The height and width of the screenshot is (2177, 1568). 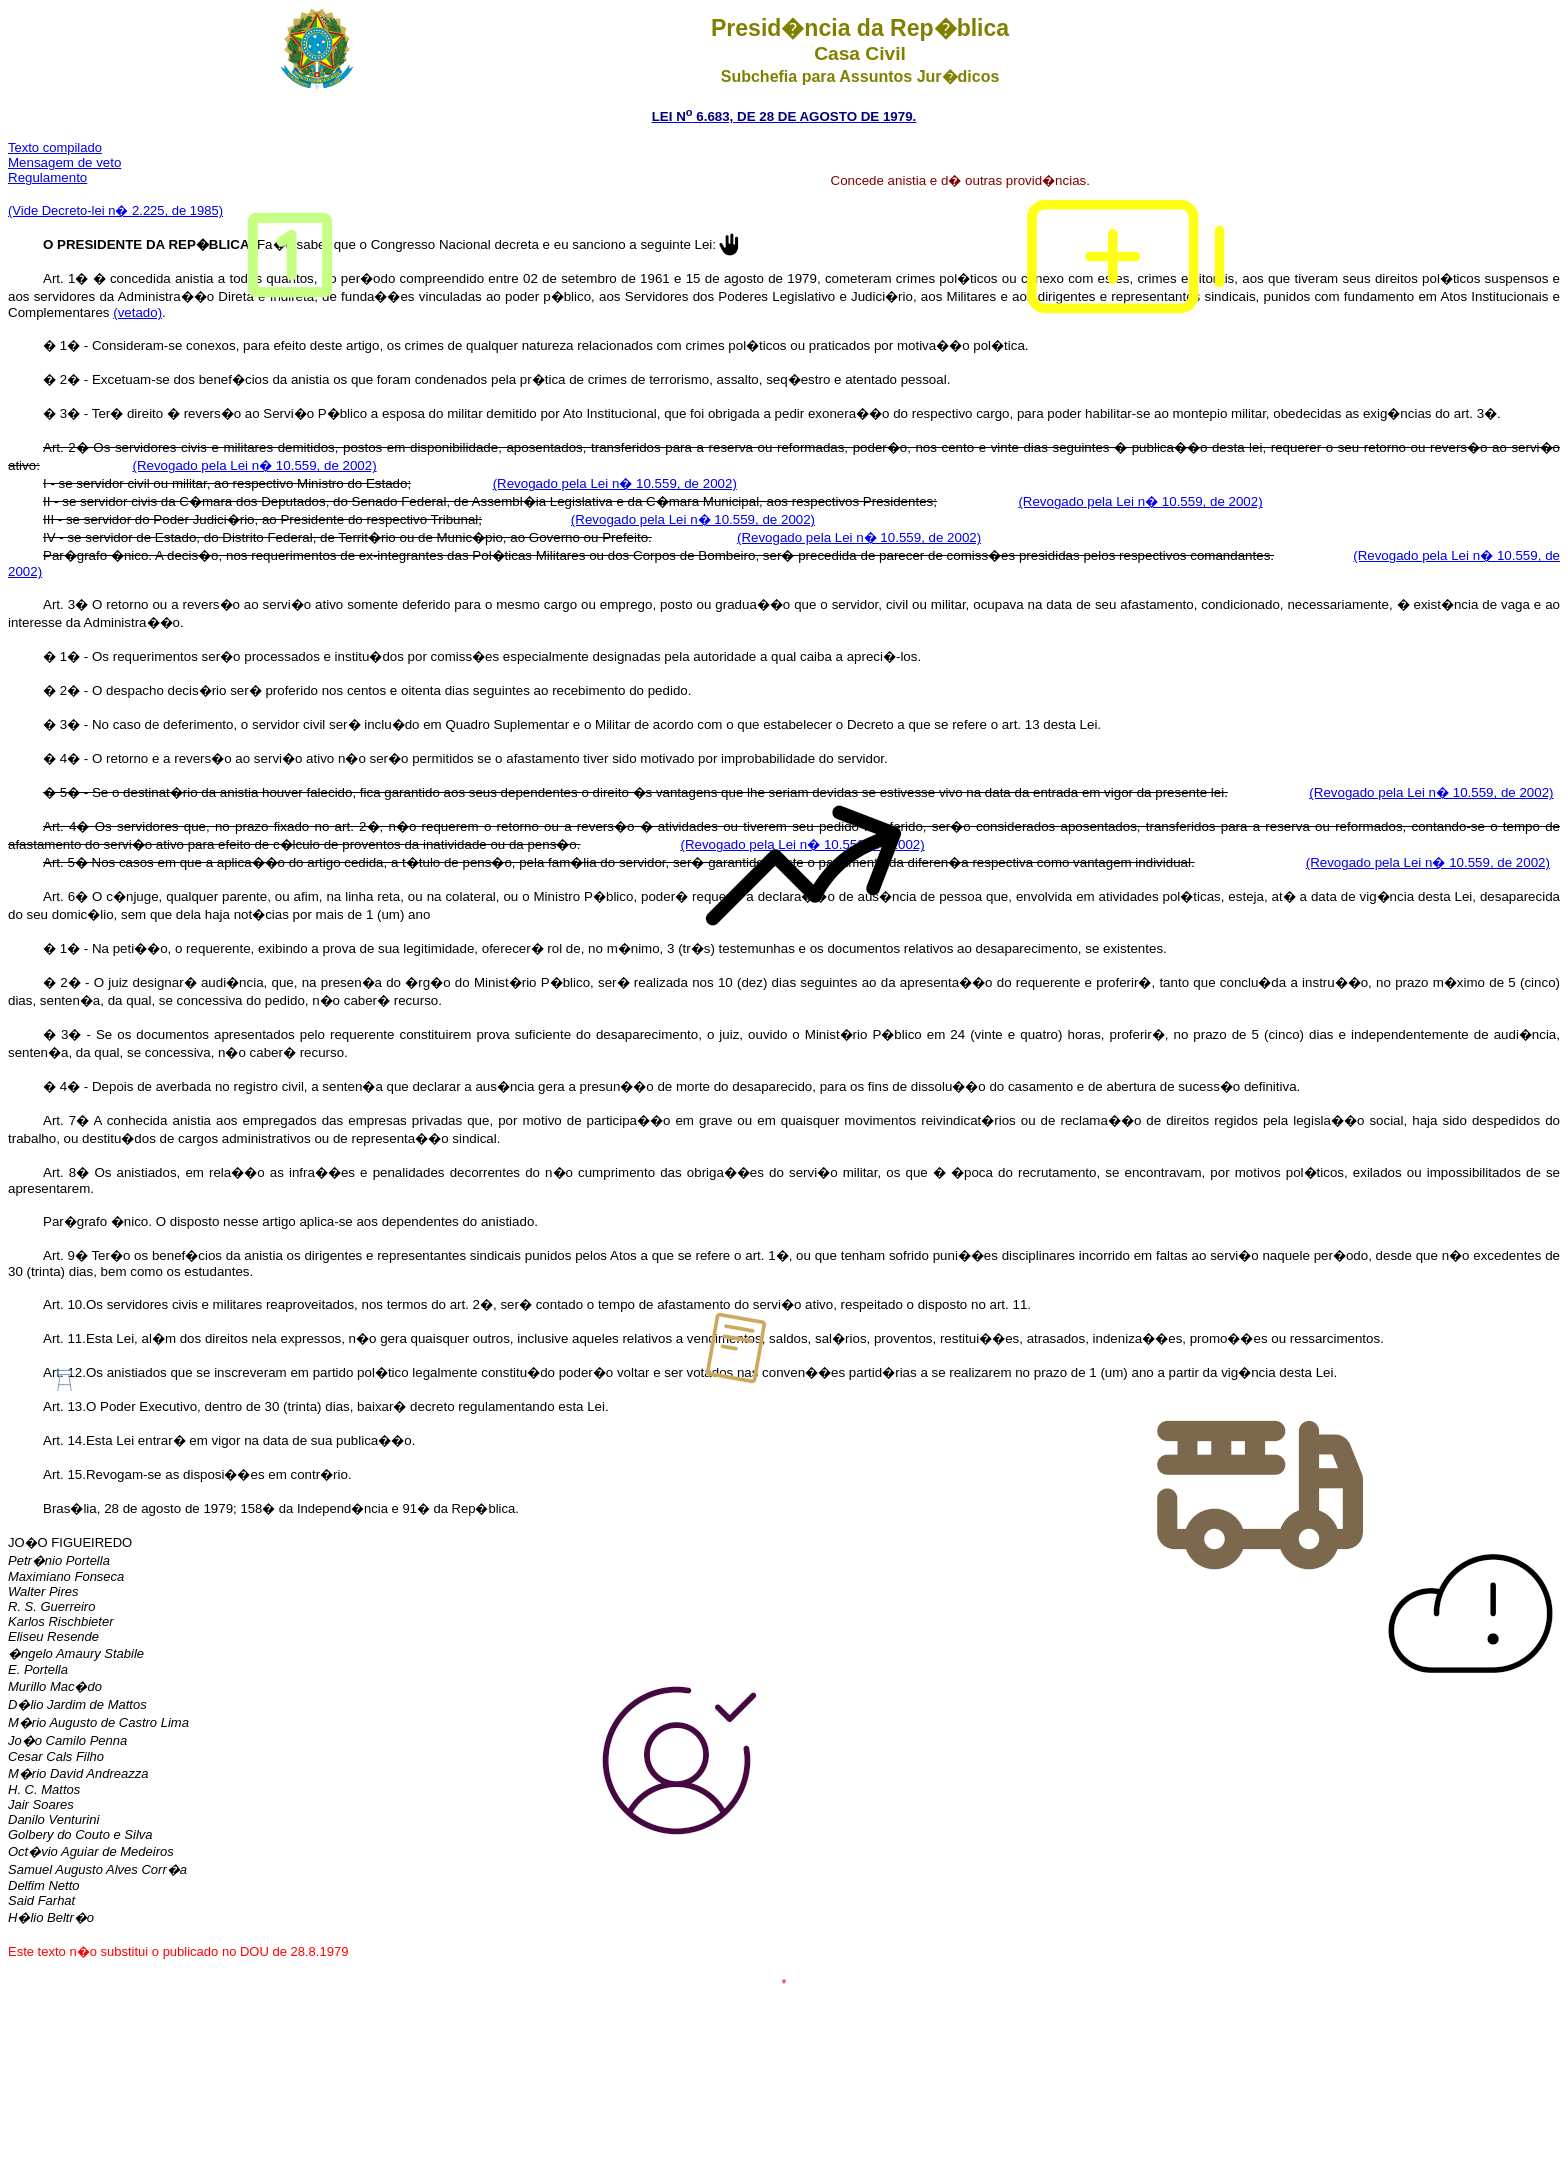 What do you see at coordinates (676, 1760) in the screenshot?
I see `verified user account` at bounding box center [676, 1760].